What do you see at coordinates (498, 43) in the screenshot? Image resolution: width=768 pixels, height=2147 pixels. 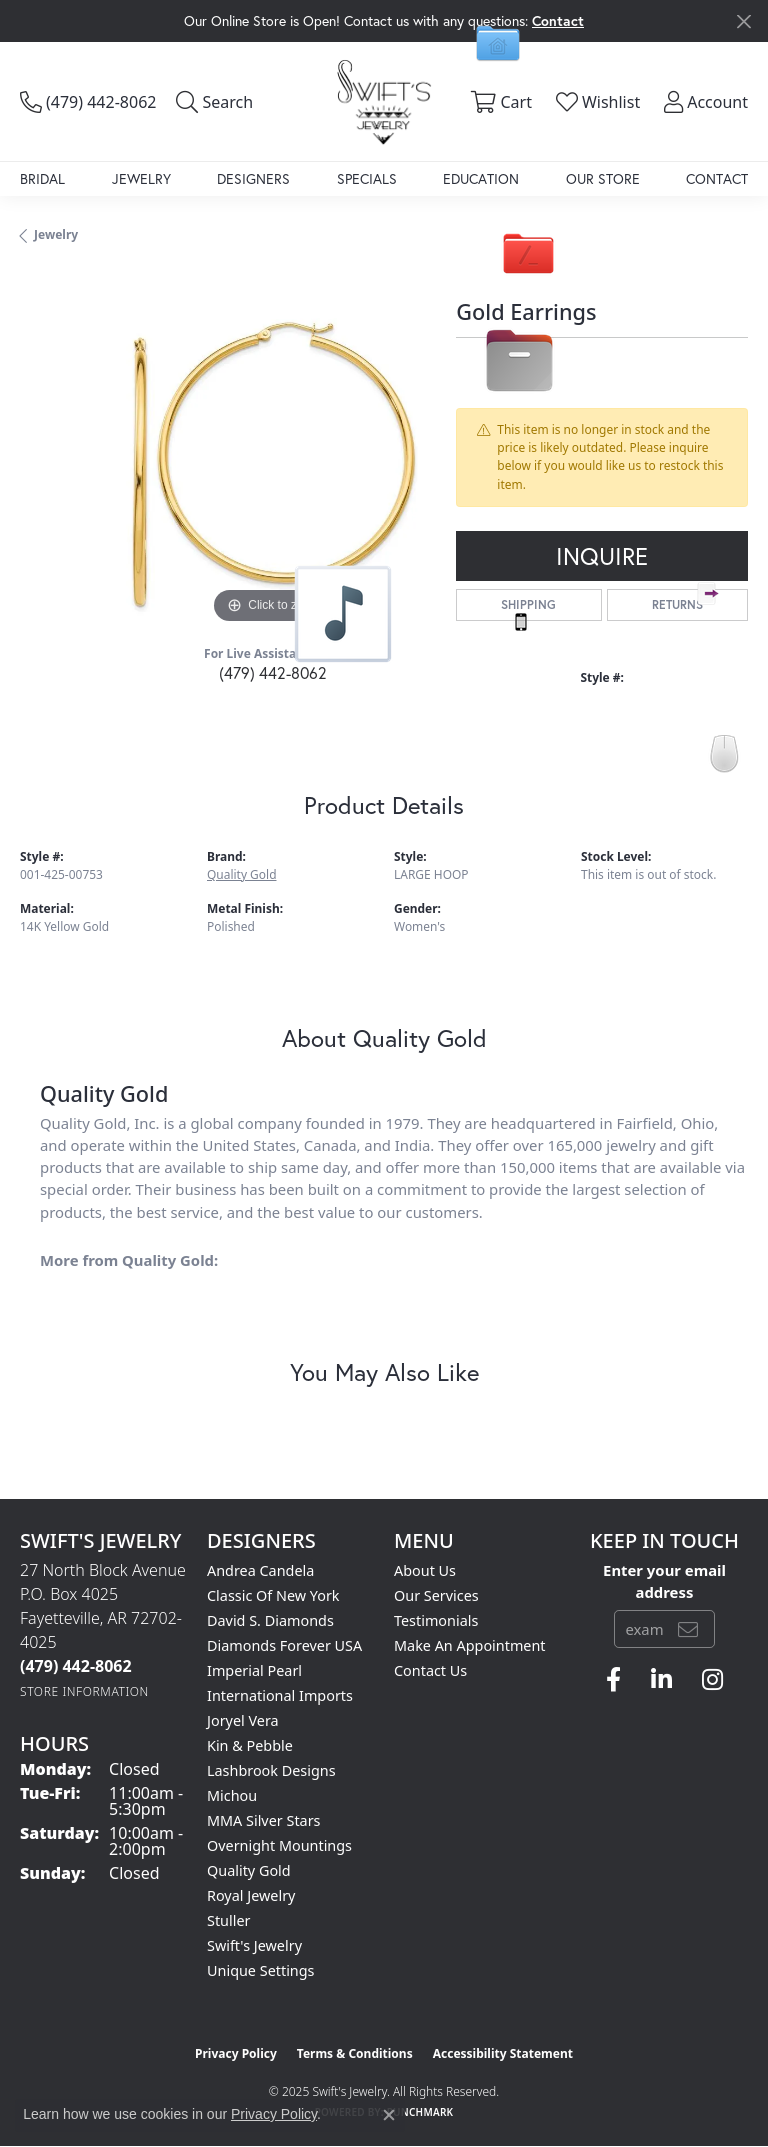 I see `open HomeKit accessories and settings folder` at bounding box center [498, 43].